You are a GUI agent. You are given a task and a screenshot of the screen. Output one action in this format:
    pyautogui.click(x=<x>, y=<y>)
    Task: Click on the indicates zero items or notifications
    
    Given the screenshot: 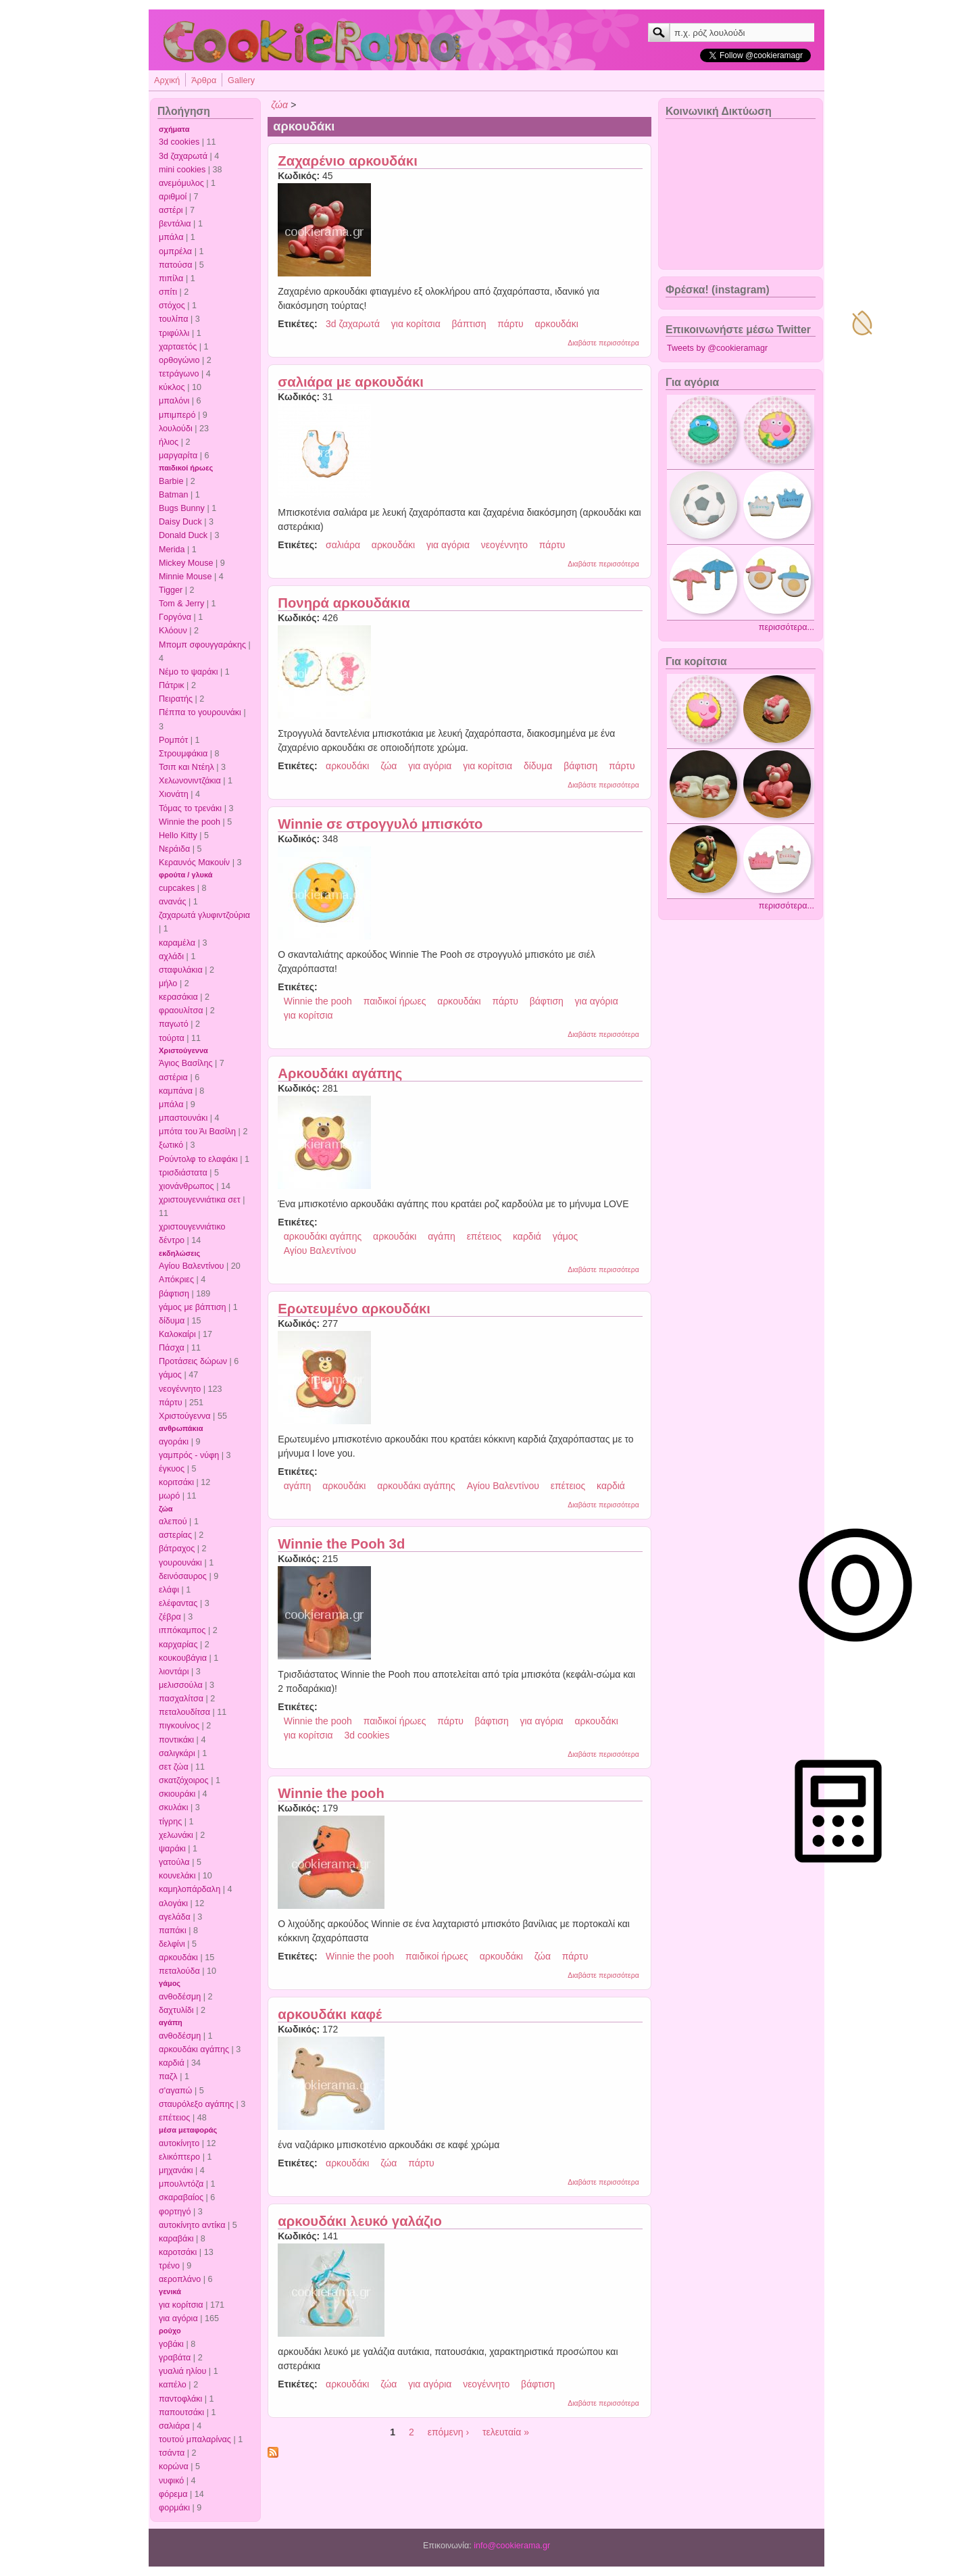 What is the action you would take?
    pyautogui.click(x=855, y=1585)
    